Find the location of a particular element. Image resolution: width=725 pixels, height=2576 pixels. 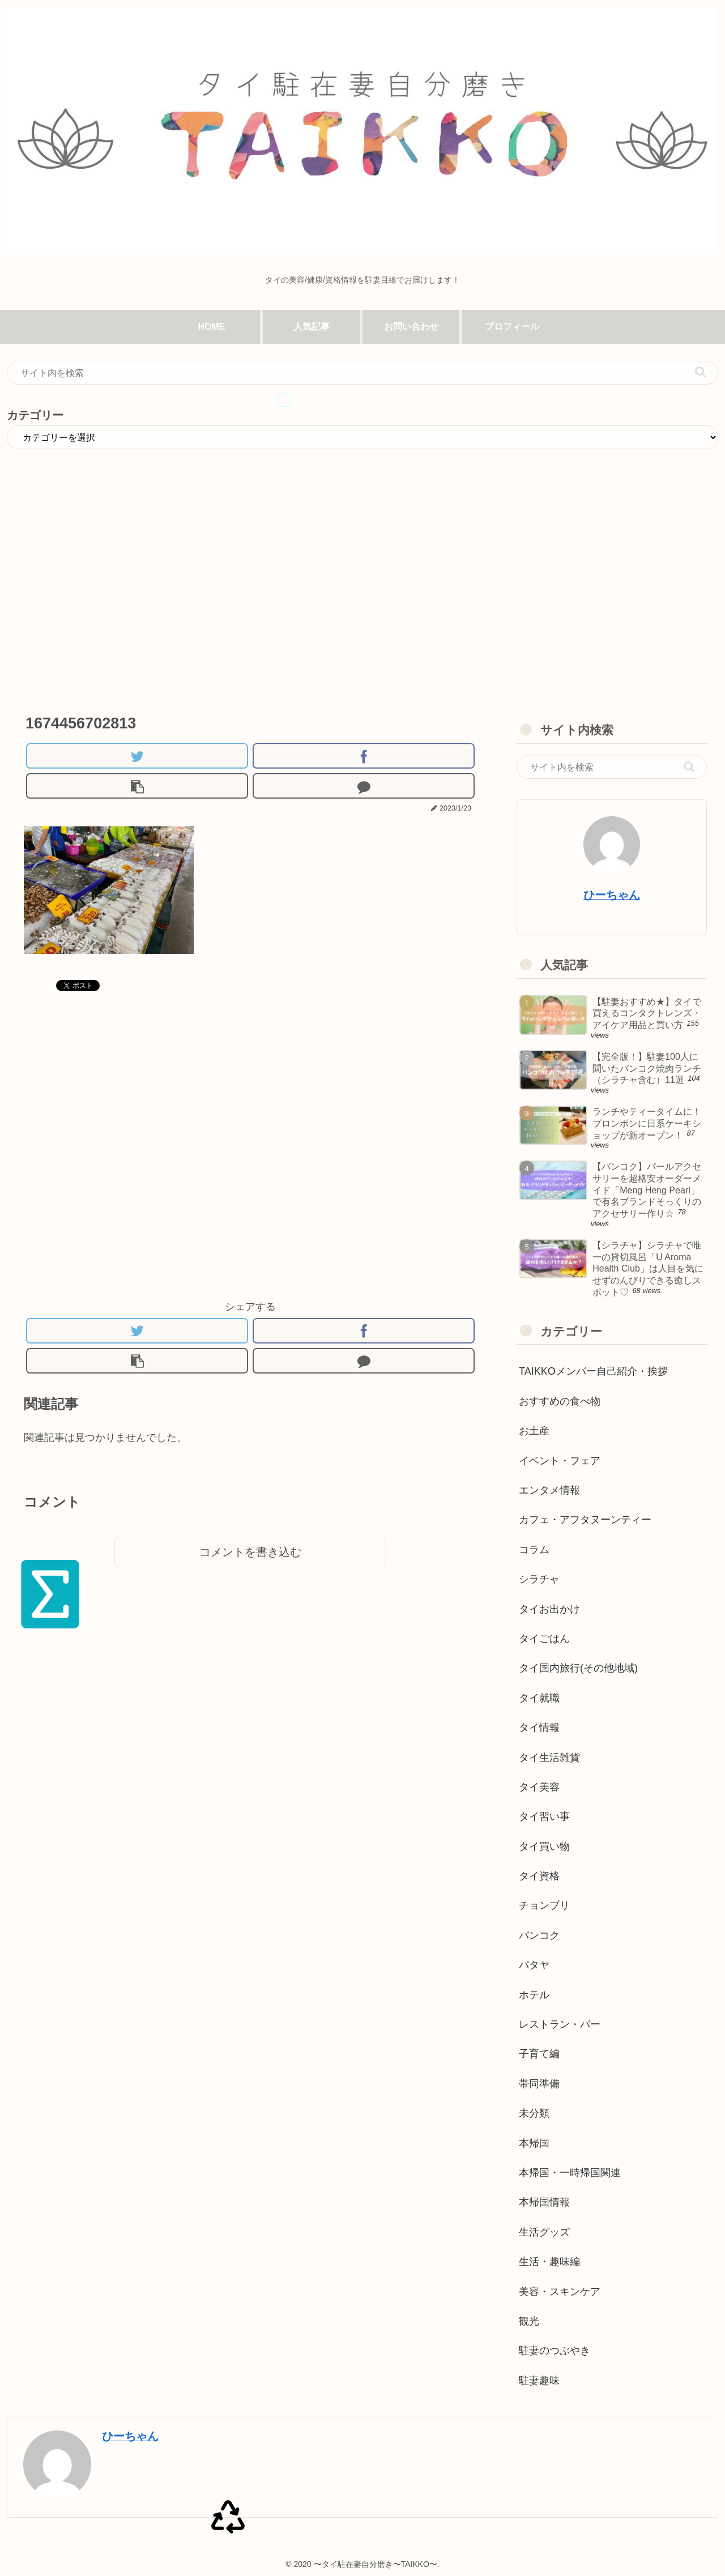

calculate sum or total is located at coordinates (50, 1594).